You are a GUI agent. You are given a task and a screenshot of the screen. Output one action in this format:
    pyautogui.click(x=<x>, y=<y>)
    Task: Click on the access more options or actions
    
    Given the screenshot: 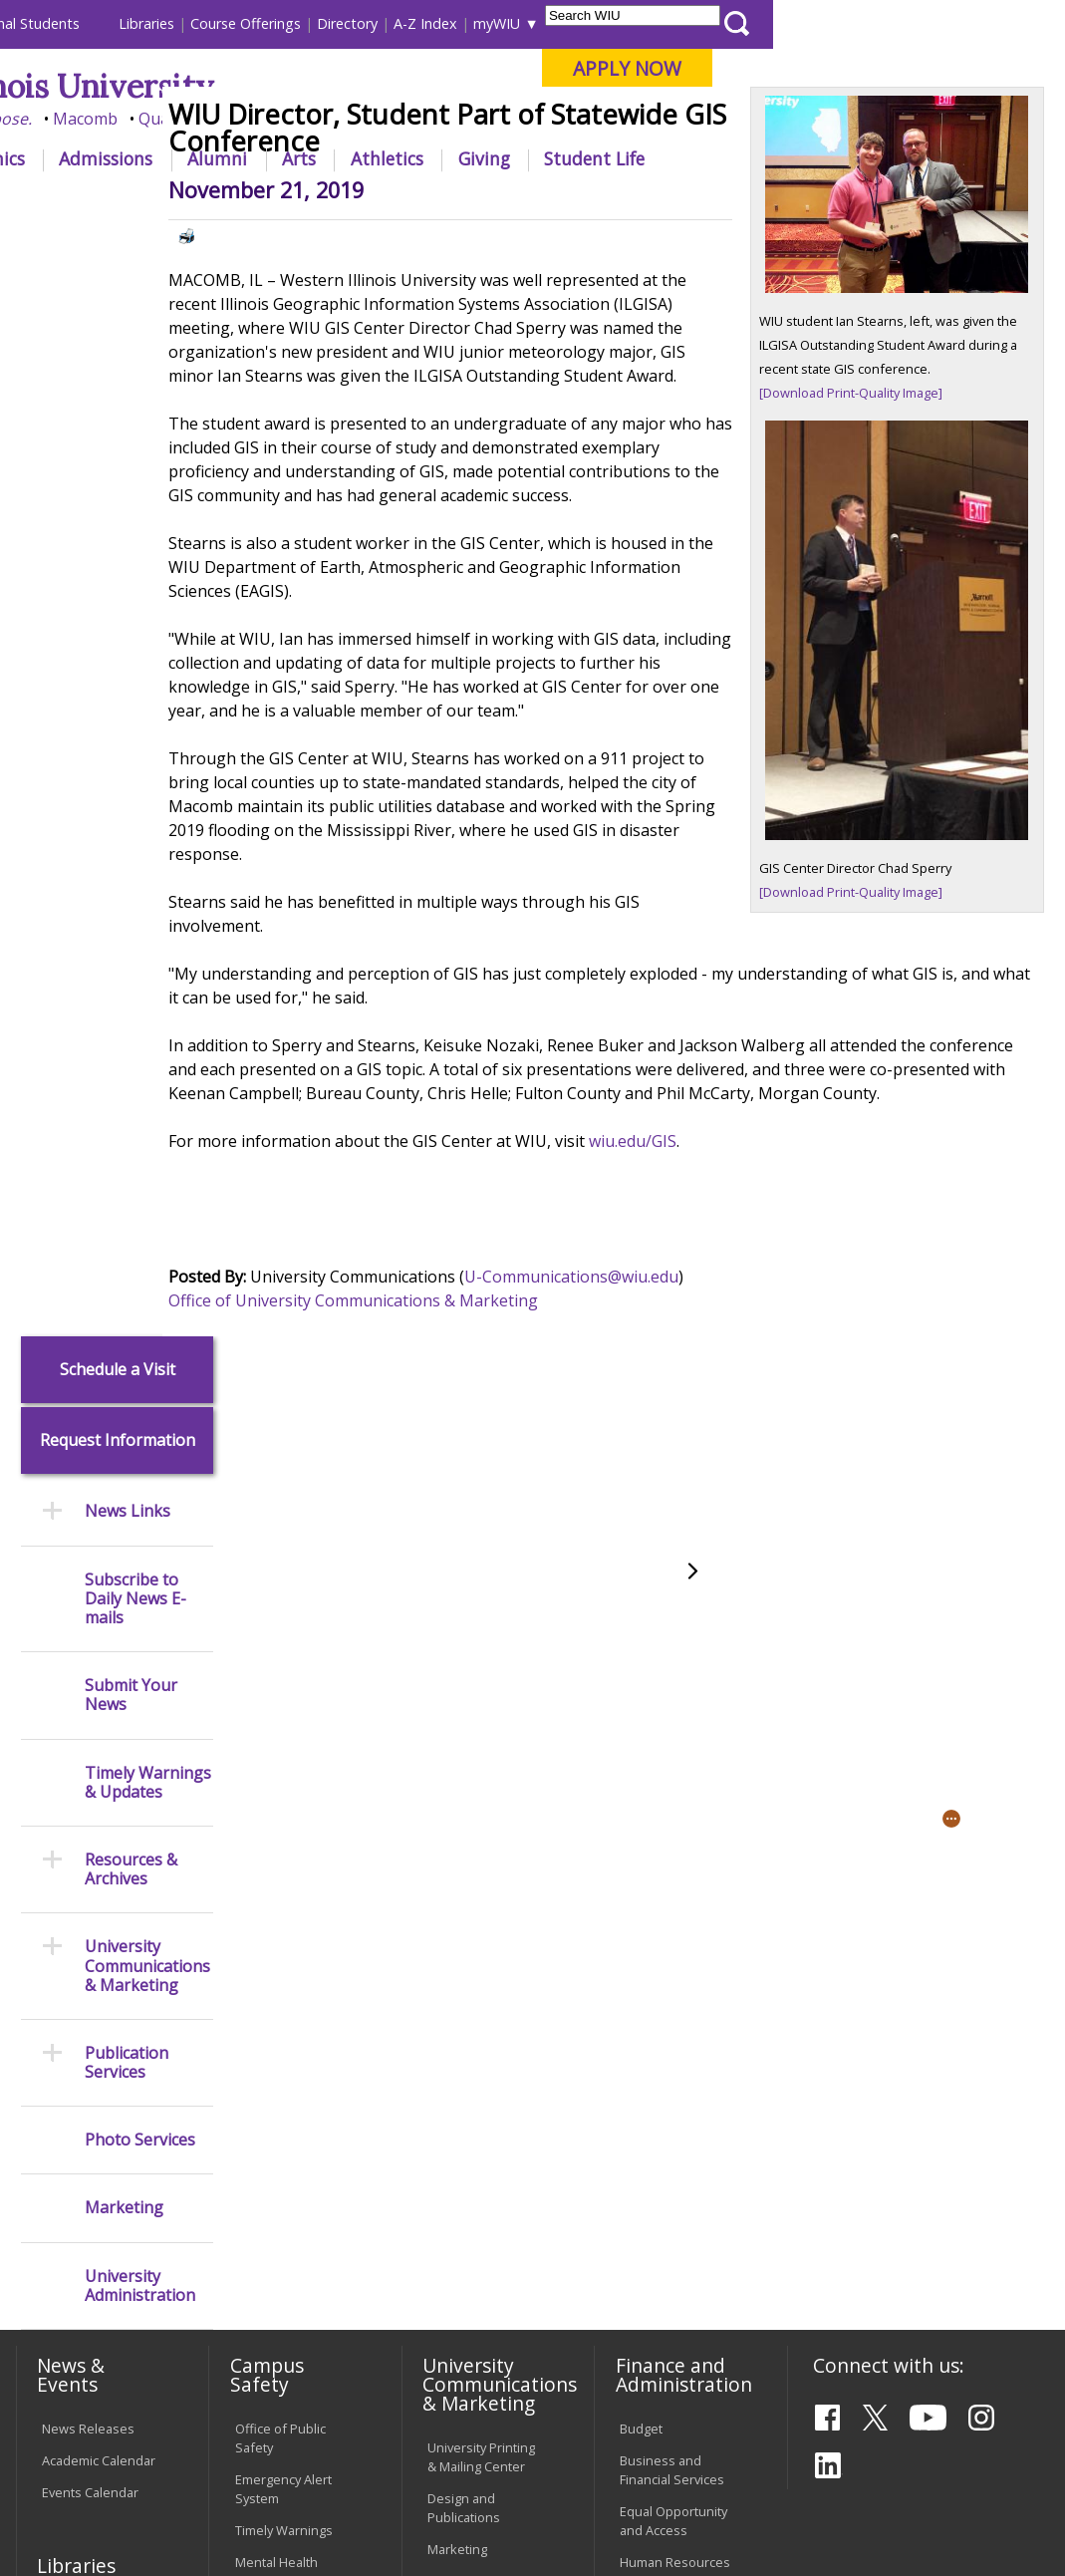 What is the action you would take?
    pyautogui.click(x=951, y=1819)
    